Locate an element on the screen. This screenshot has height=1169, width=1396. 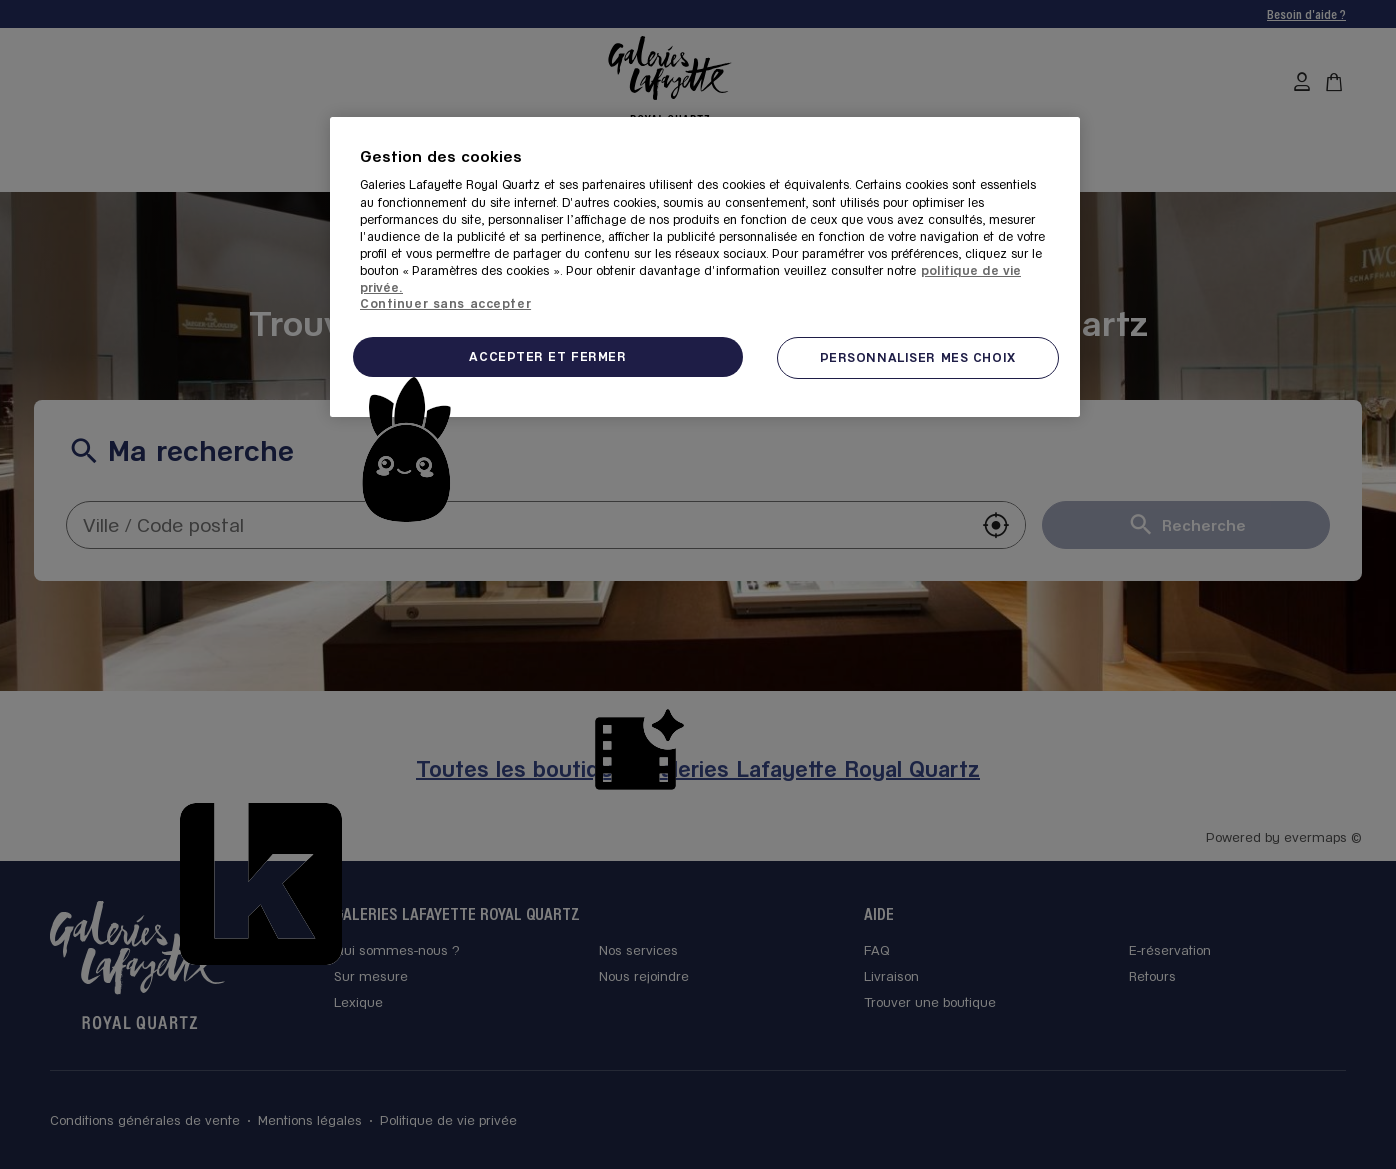
access AI-powered video editing tools is located at coordinates (635, 753).